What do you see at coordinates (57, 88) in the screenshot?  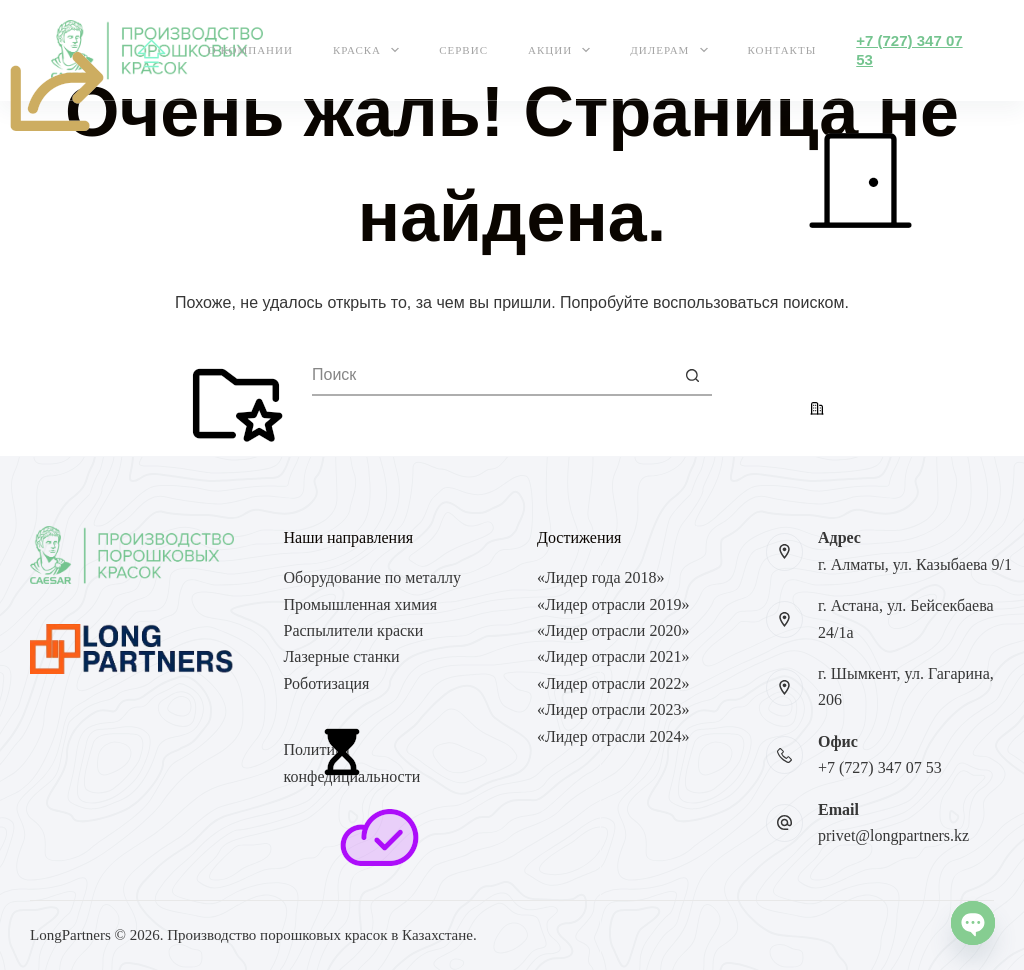 I see `share this content` at bounding box center [57, 88].